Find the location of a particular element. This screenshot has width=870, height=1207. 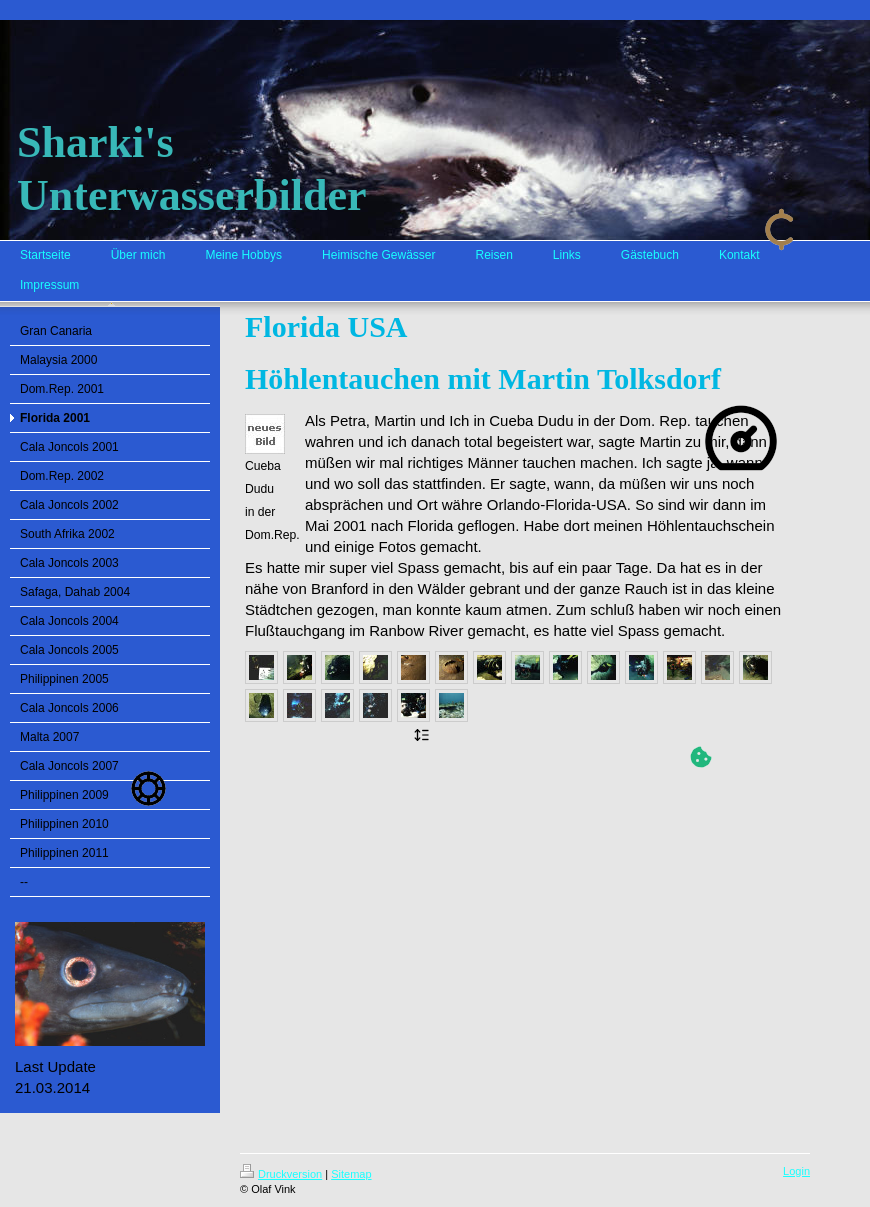

access your dashboard or control panel is located at coordinates (741, 438).